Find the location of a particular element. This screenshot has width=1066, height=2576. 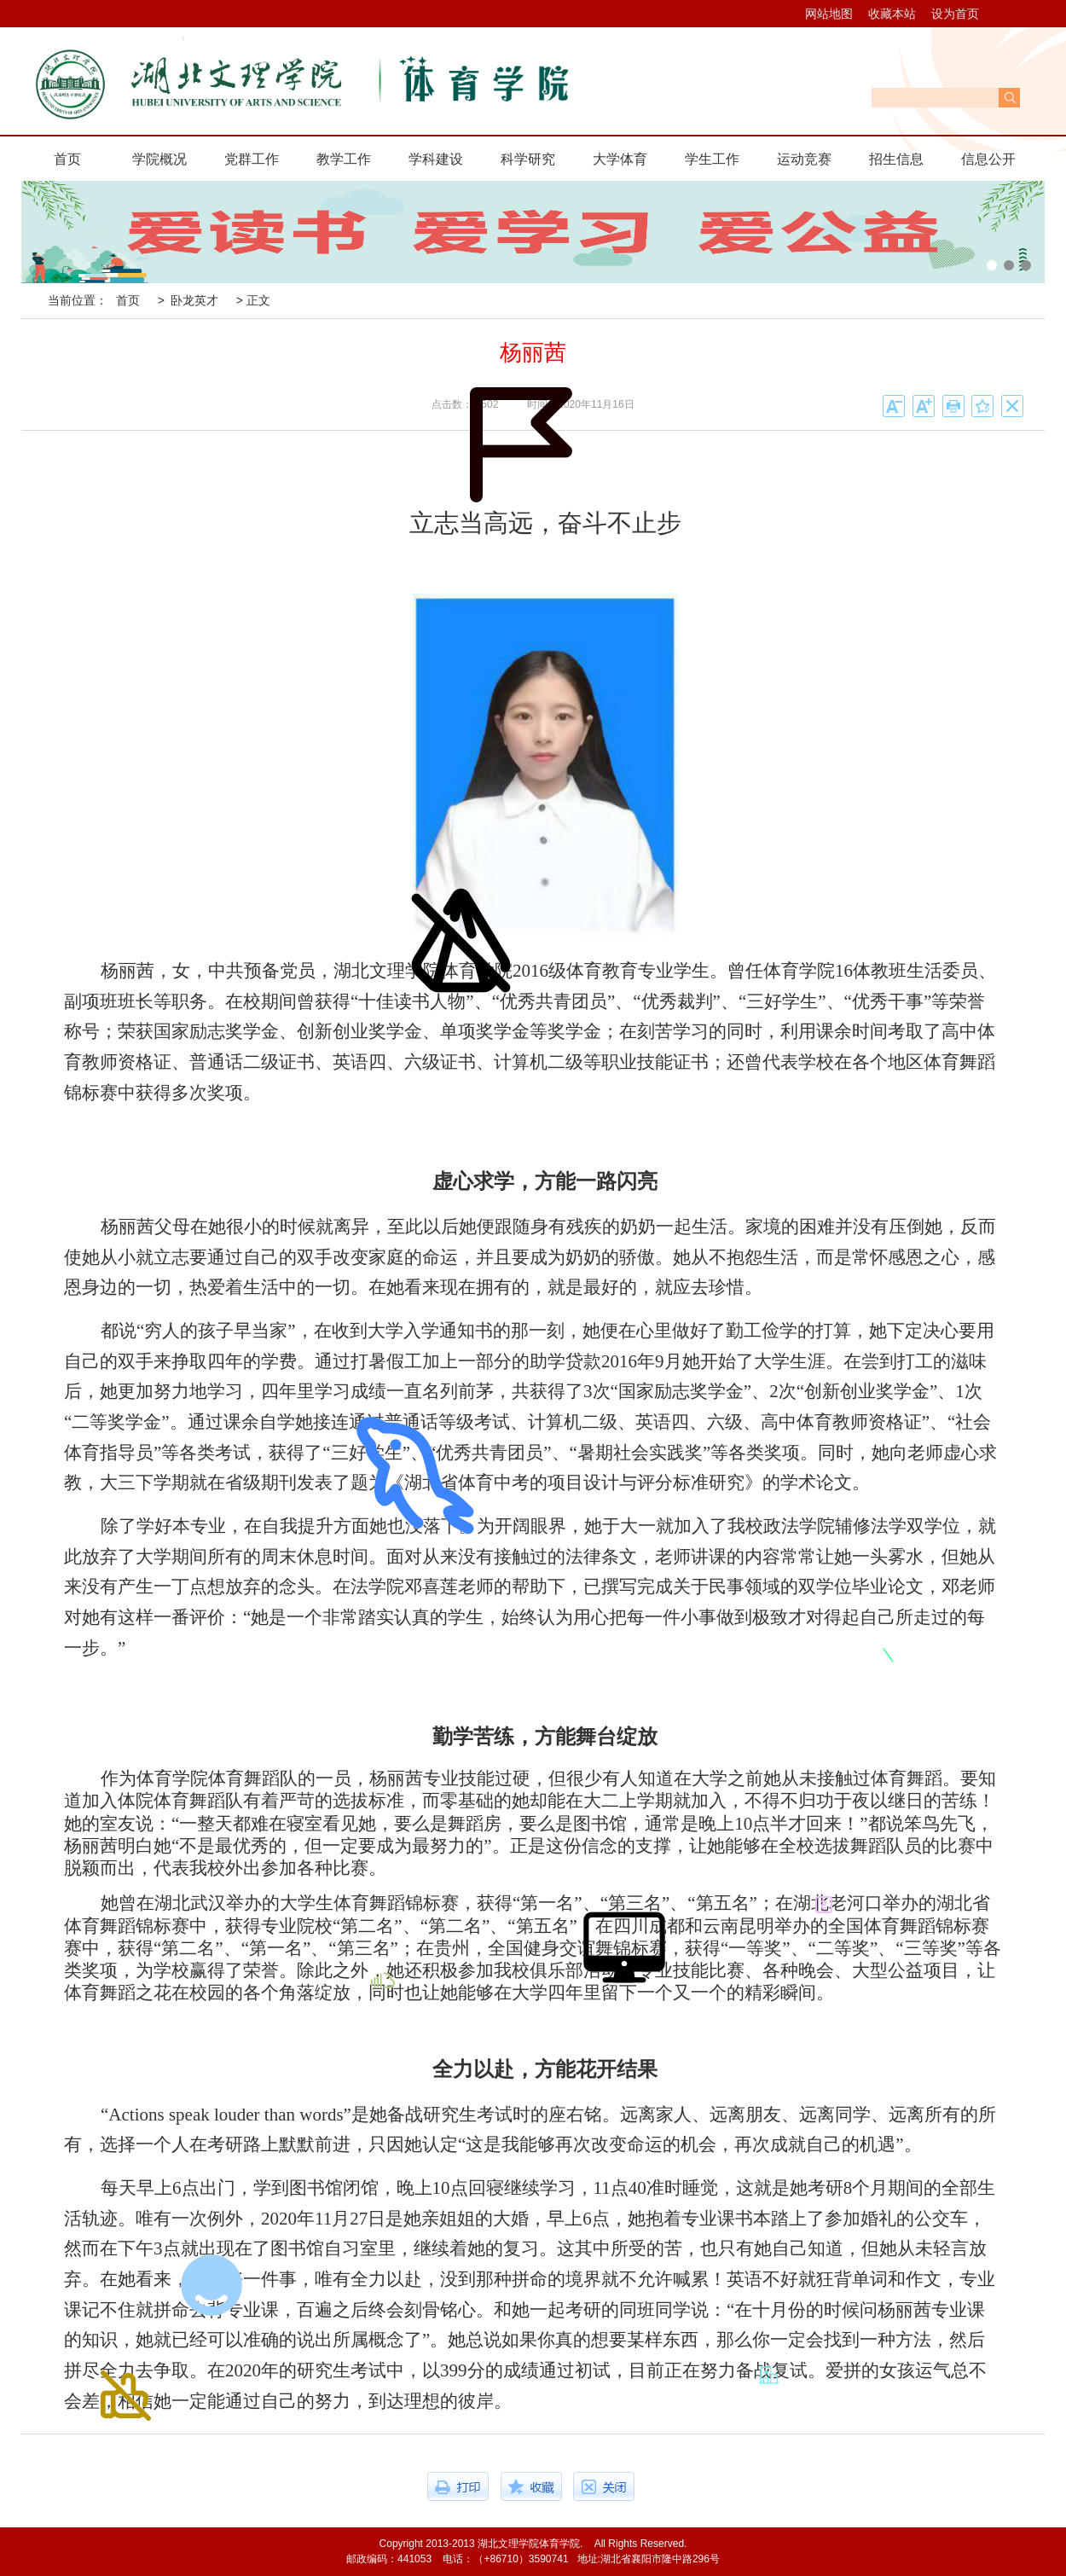

apply inner shadow effect to bottom edge is located at coordinates (211, 2285).